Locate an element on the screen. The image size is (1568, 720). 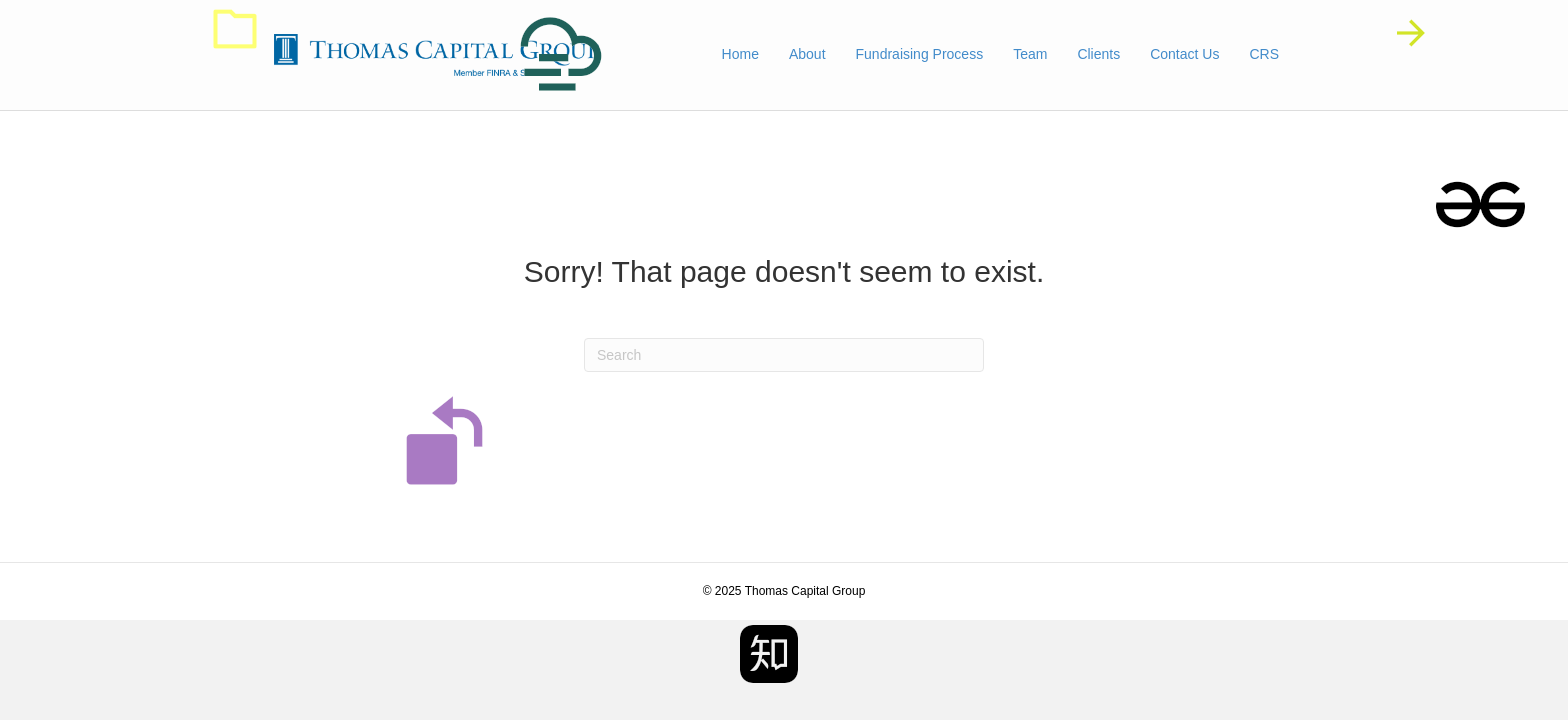
open folder to view files is located at coordinates (235, 29).